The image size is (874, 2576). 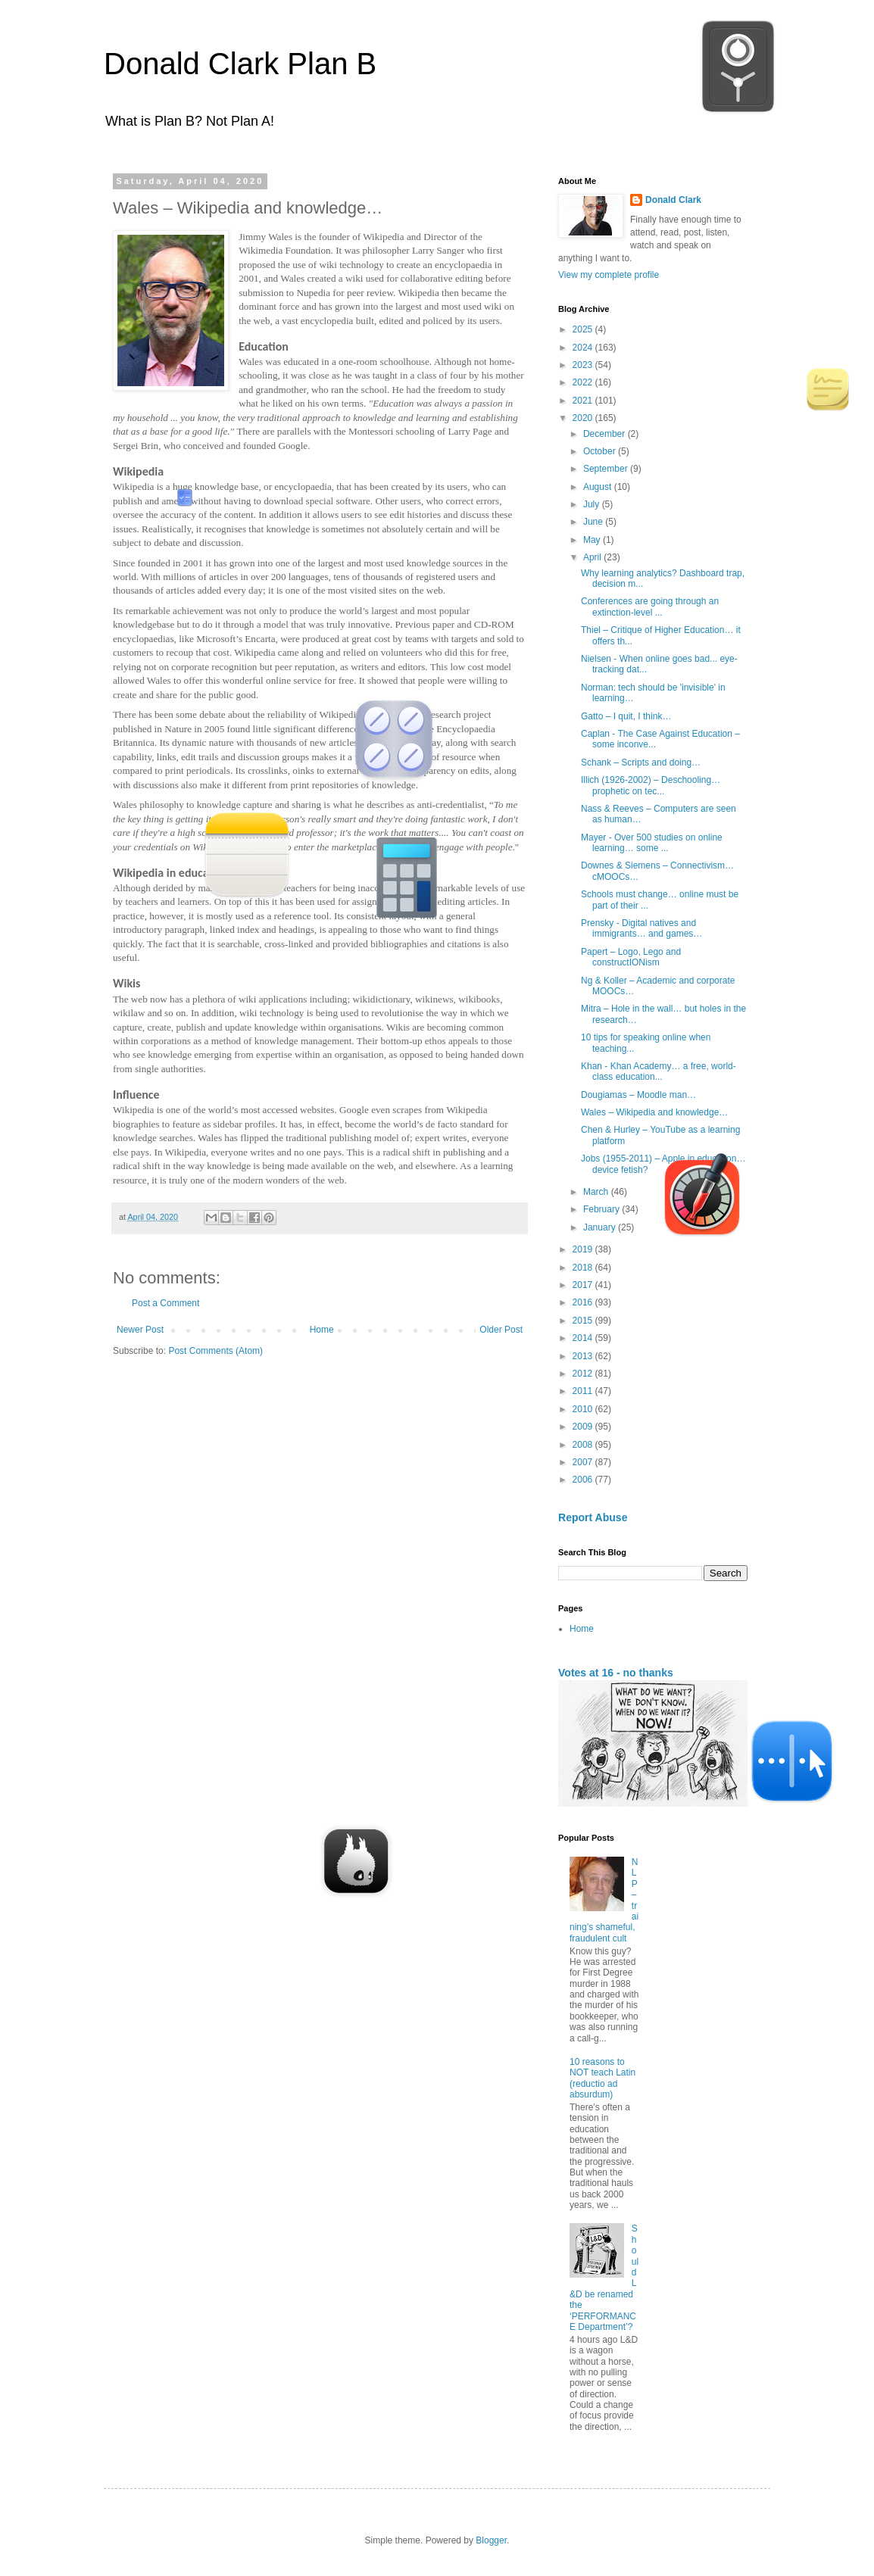 I want to click on open Digital Color Meter app, so click(x=702, y=1197).